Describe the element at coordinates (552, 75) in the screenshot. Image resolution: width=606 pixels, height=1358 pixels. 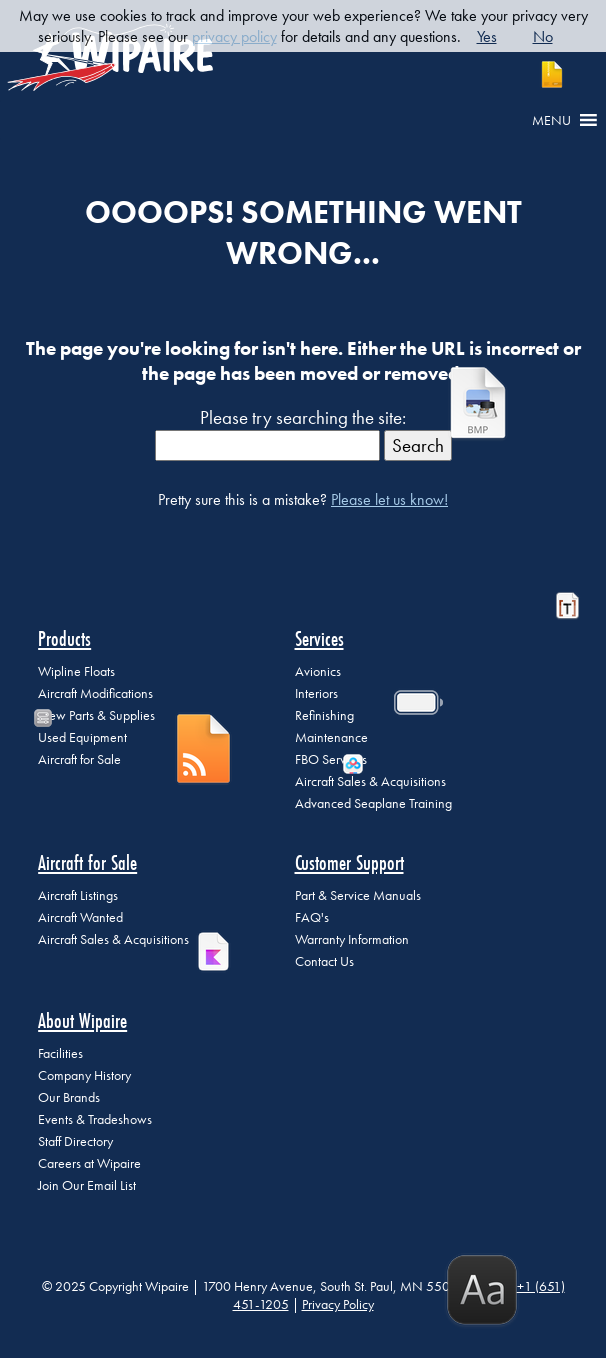
I see `open virtualization format file for virtual machine import/export` at that location.